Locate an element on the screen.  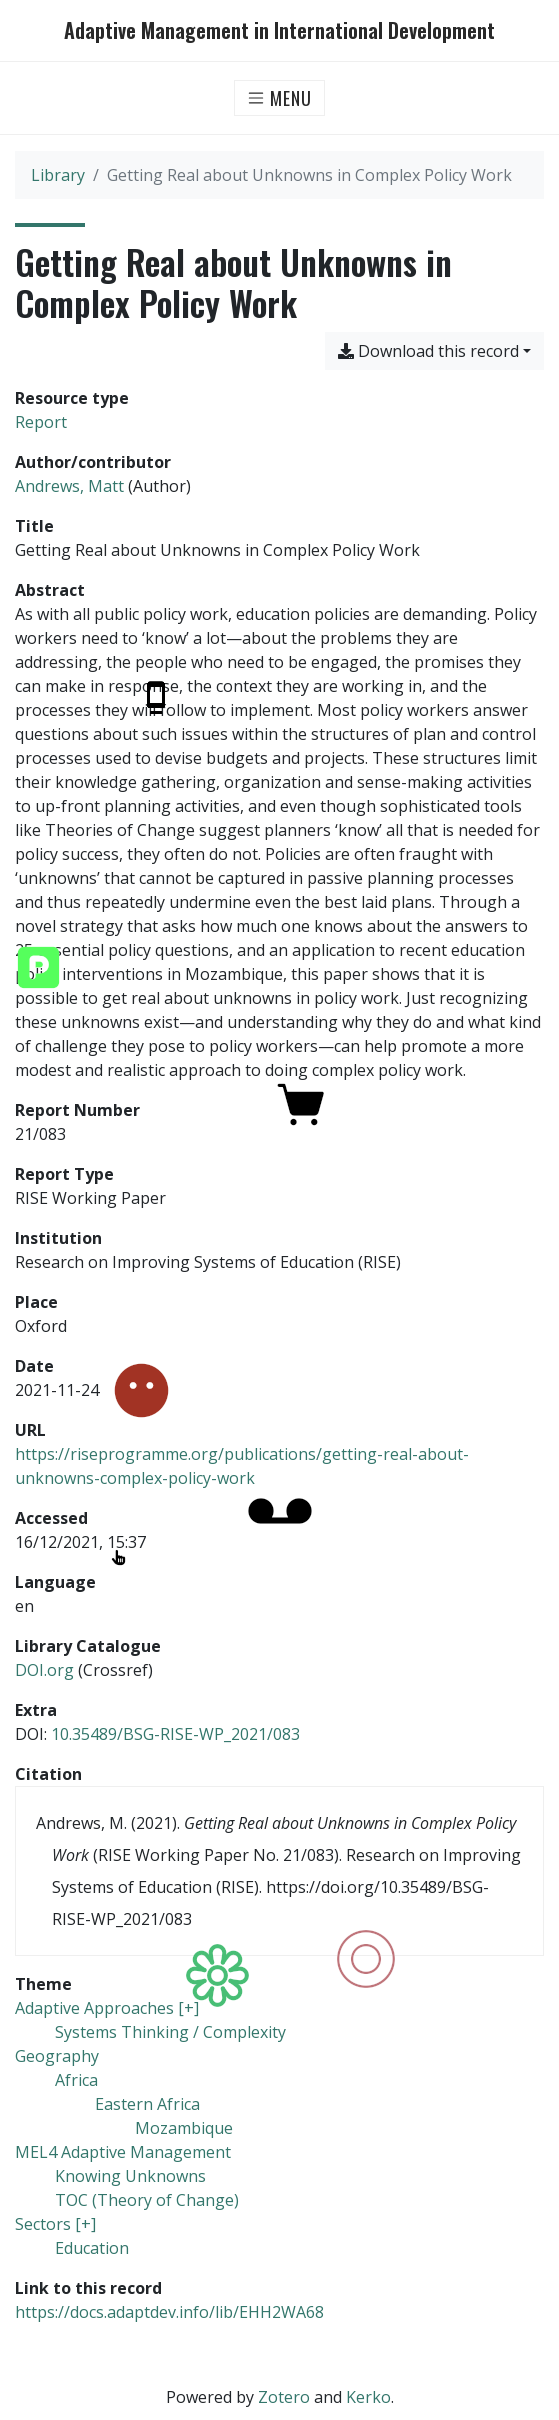
find nearby parking locations is located at coordinates (38, 967).